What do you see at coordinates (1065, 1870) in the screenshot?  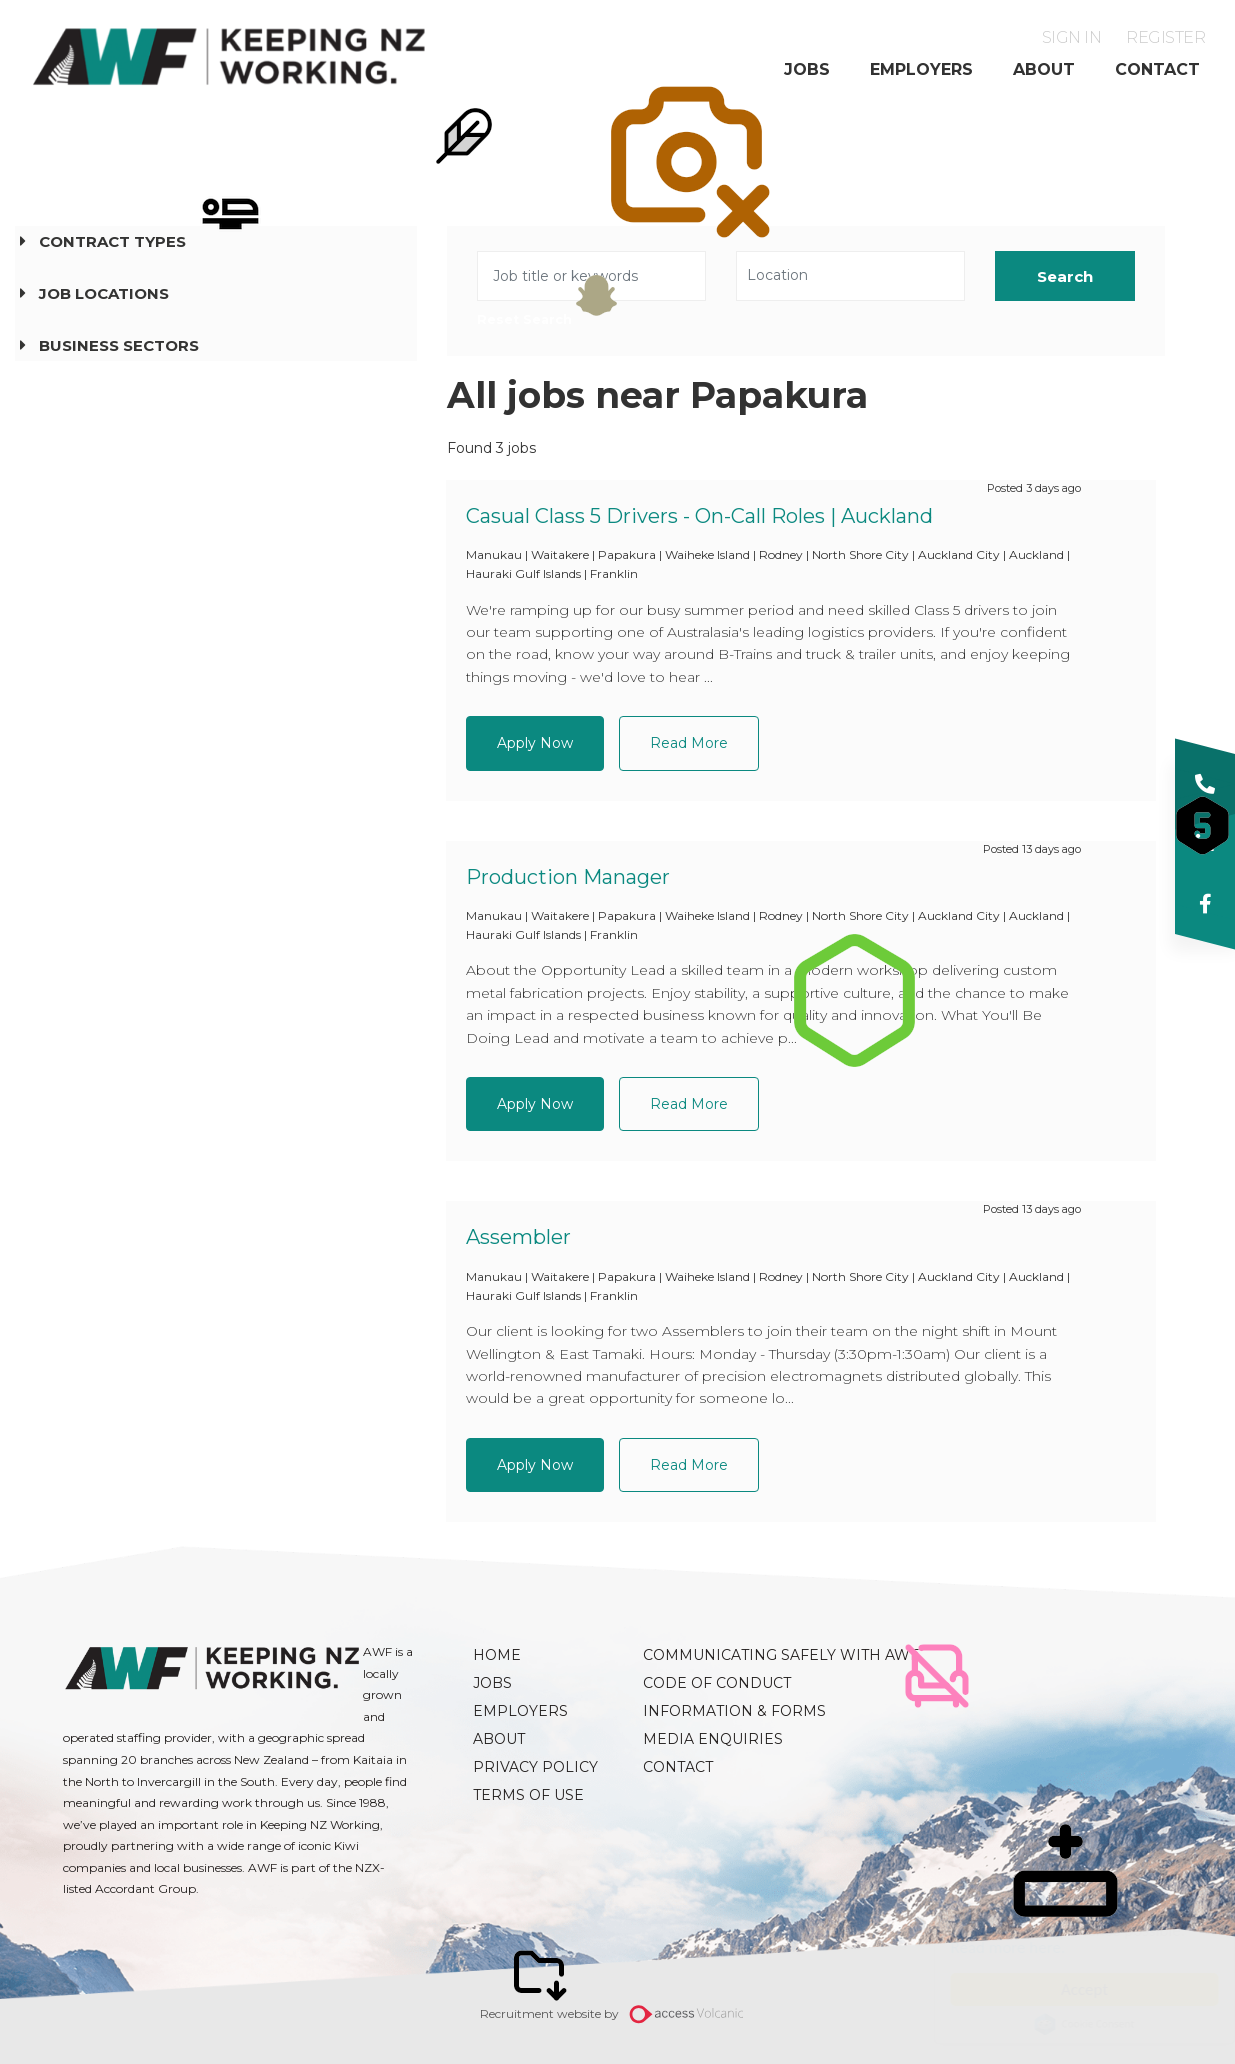 I see `insert a new row above` at bounding box center [1065, 1870].